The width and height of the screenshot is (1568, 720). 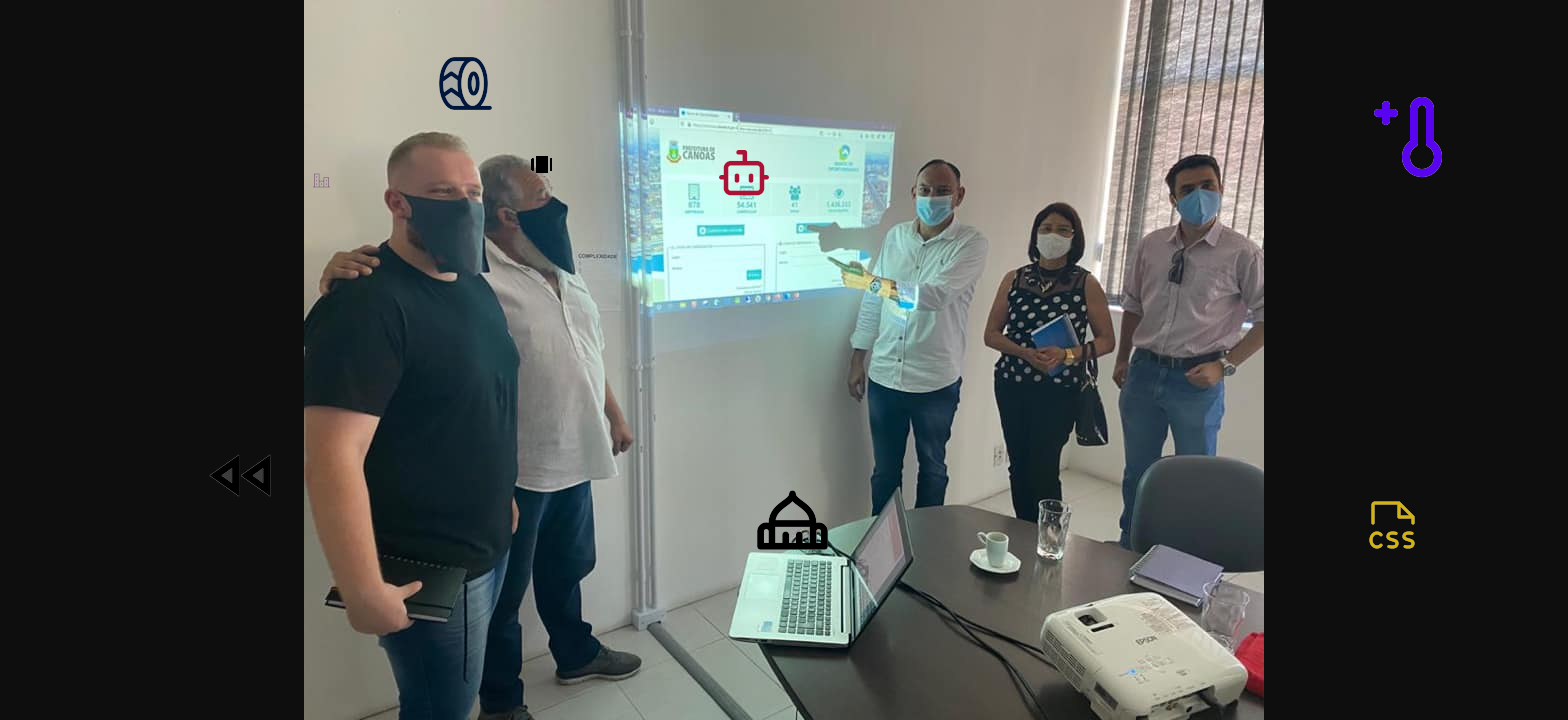 What do you see at coordinates (242, 475) in the screenshot?
I see `rewind media playback` at bounding box center [242, 475].